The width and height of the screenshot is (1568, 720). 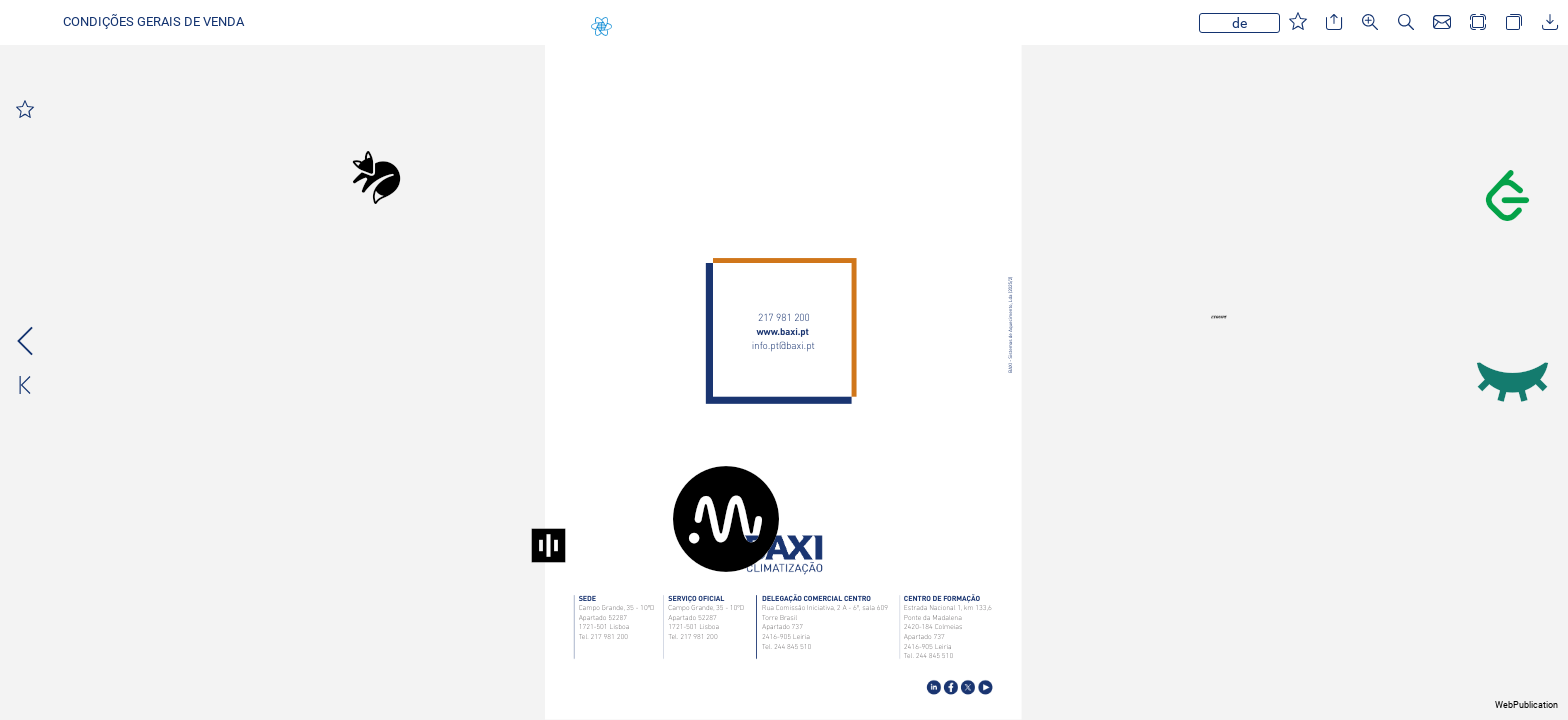 I want to click on open leetcode app or website, so click(x=1507, y=195).